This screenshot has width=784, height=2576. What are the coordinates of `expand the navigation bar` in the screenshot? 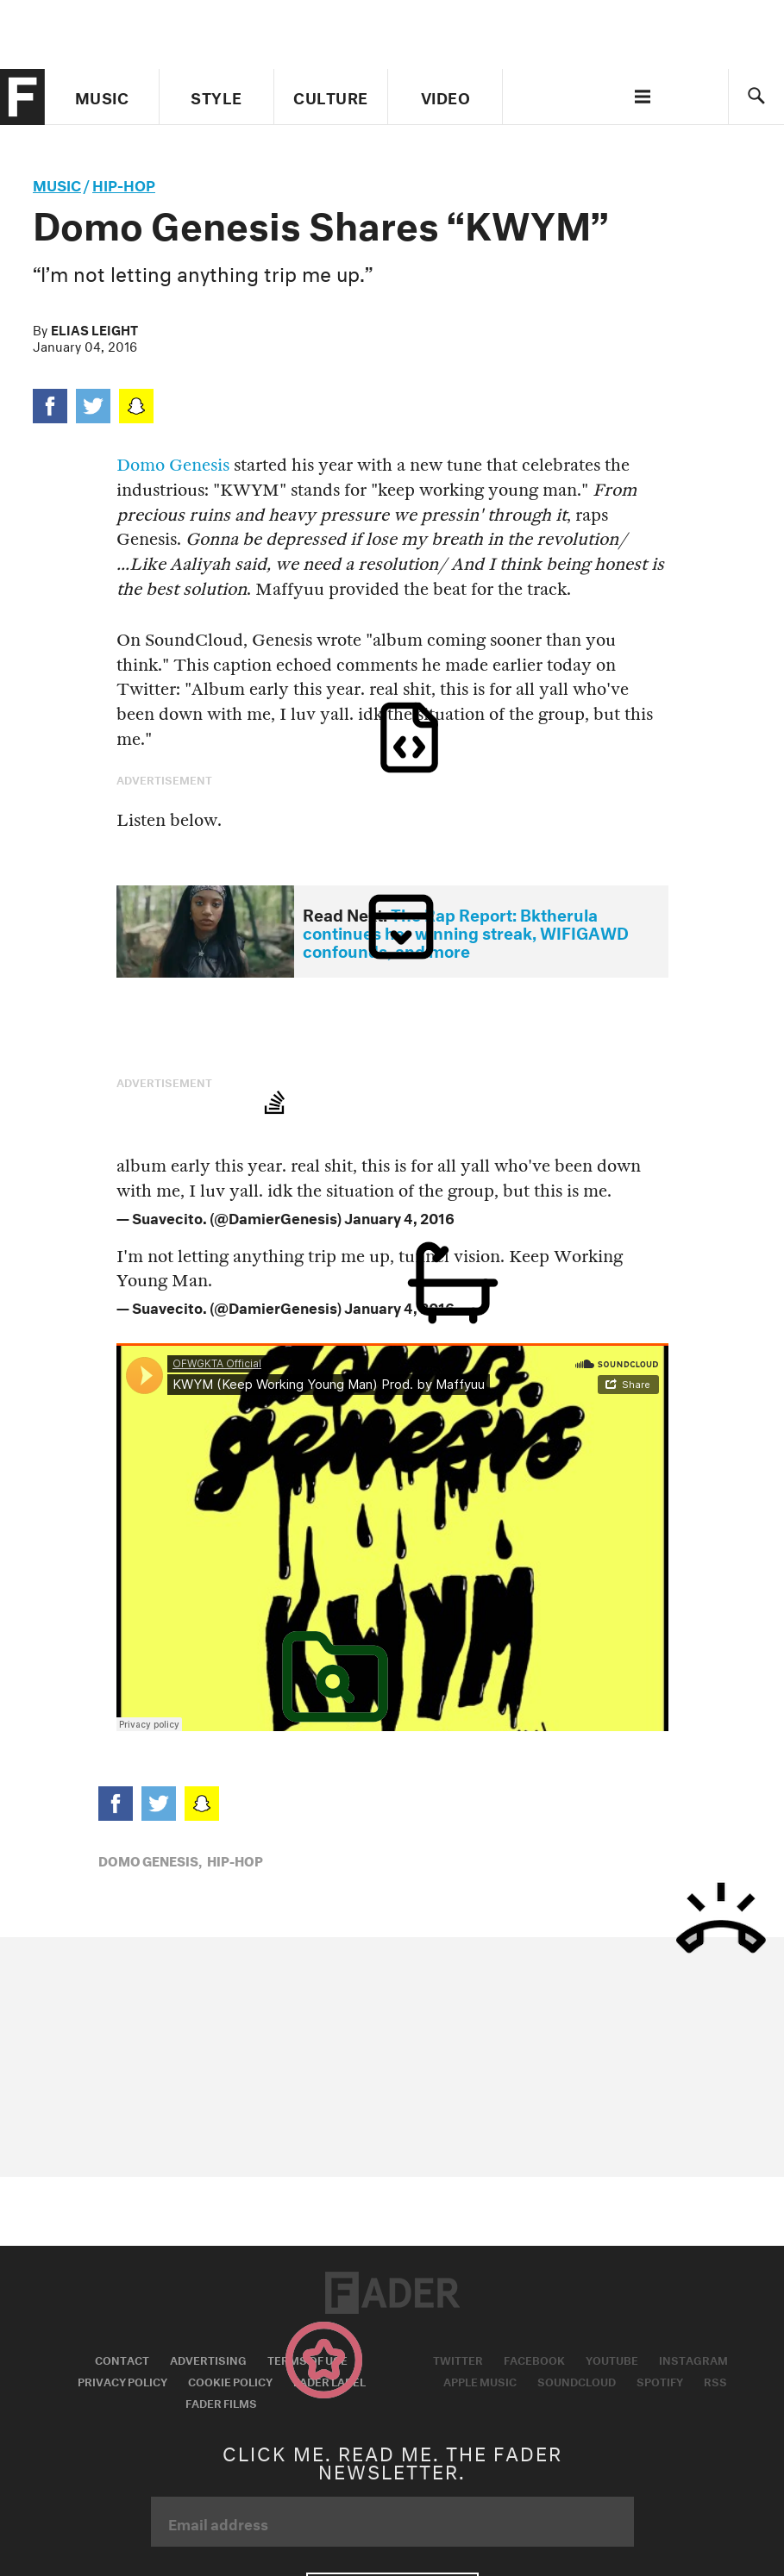 It's located at (401, 927).